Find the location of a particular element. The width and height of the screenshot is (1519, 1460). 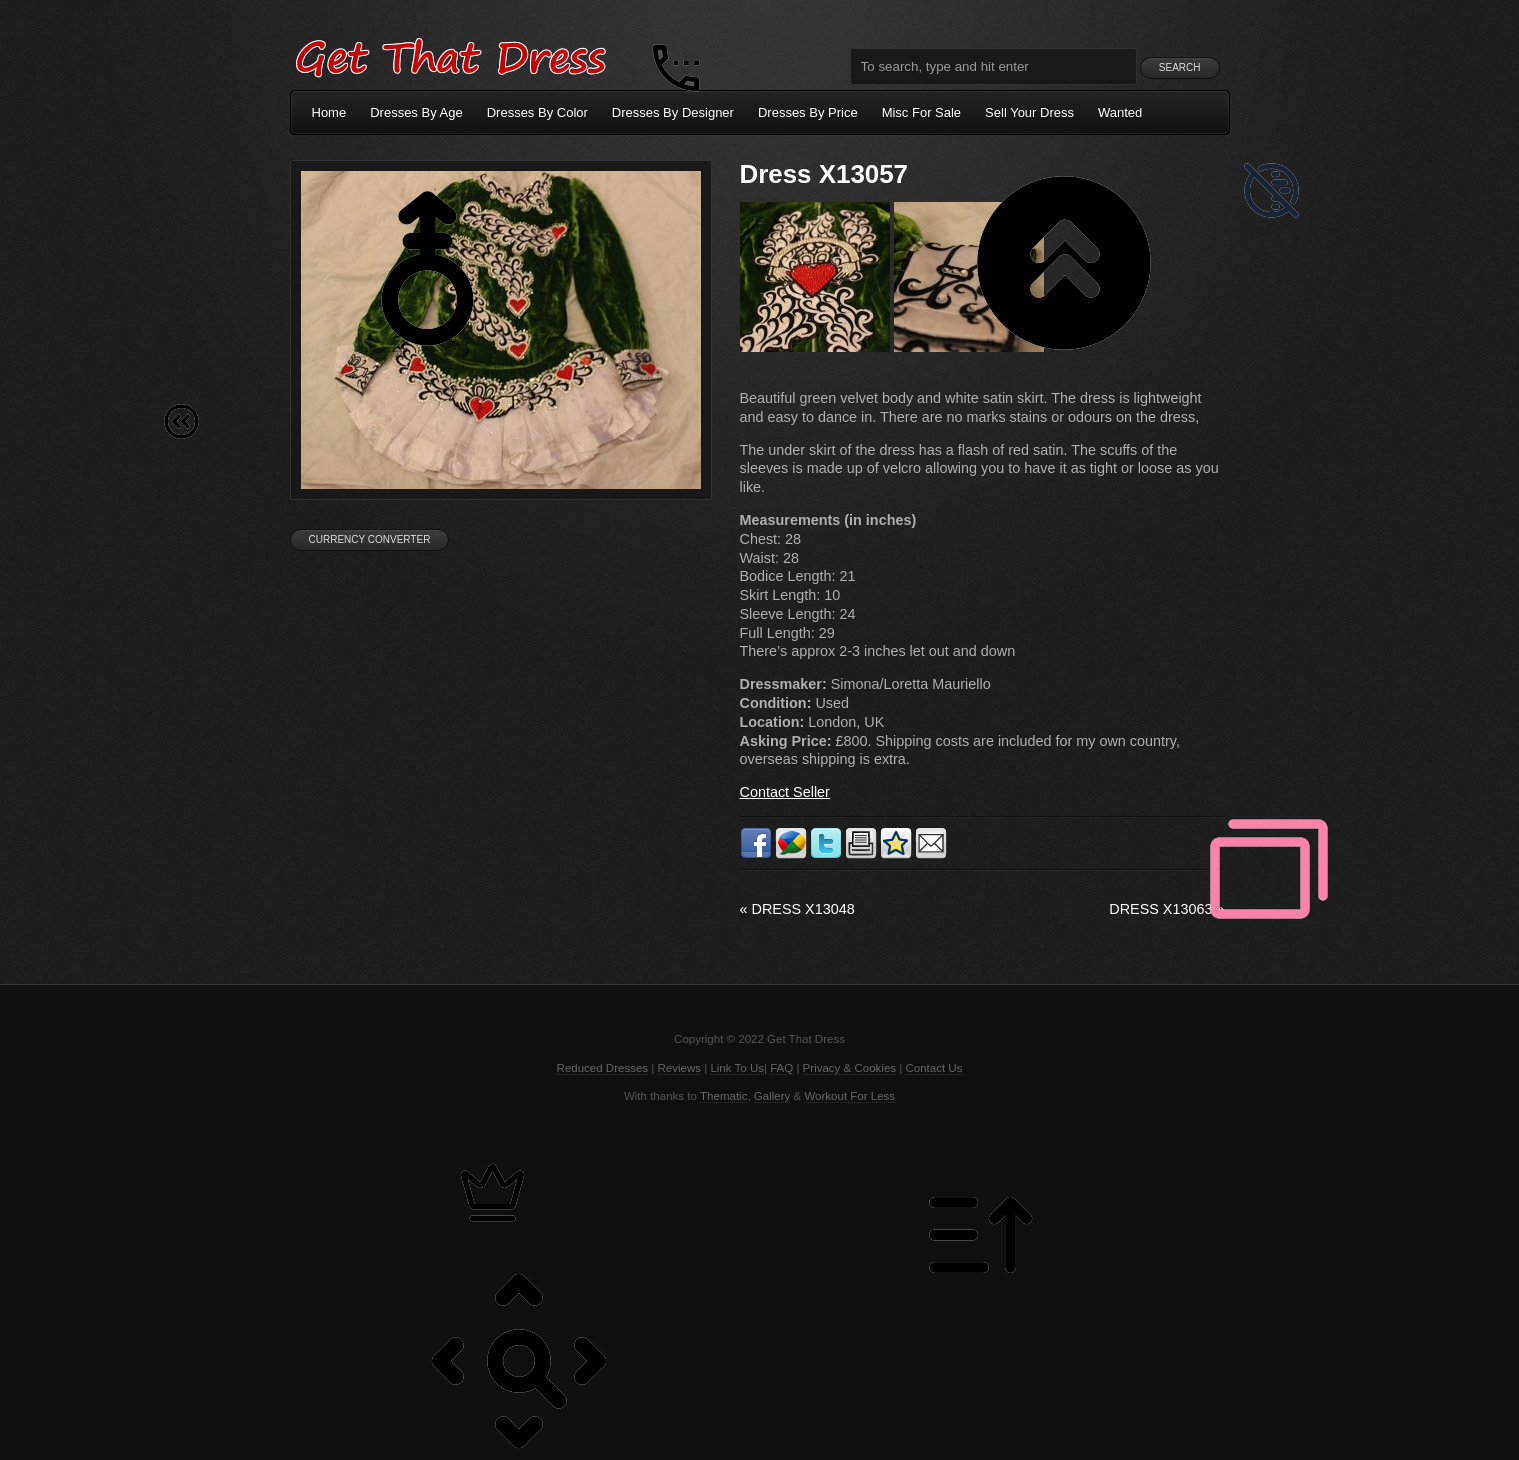

pan and zoom controls for map or image viewer is located at coordinates (519, 1361).